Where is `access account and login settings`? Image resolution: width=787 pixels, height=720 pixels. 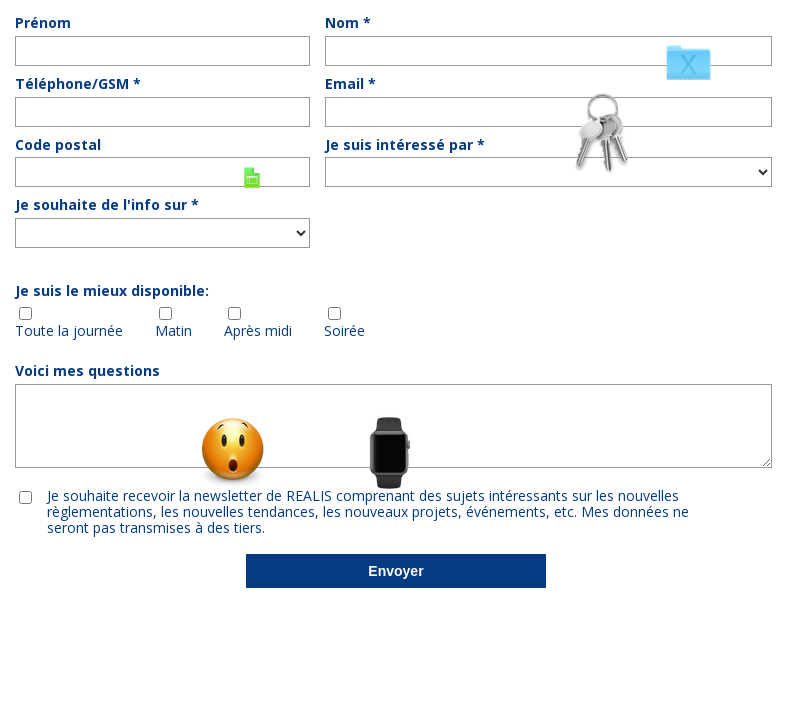
access account and login settings is located at coordinates (602, 134).